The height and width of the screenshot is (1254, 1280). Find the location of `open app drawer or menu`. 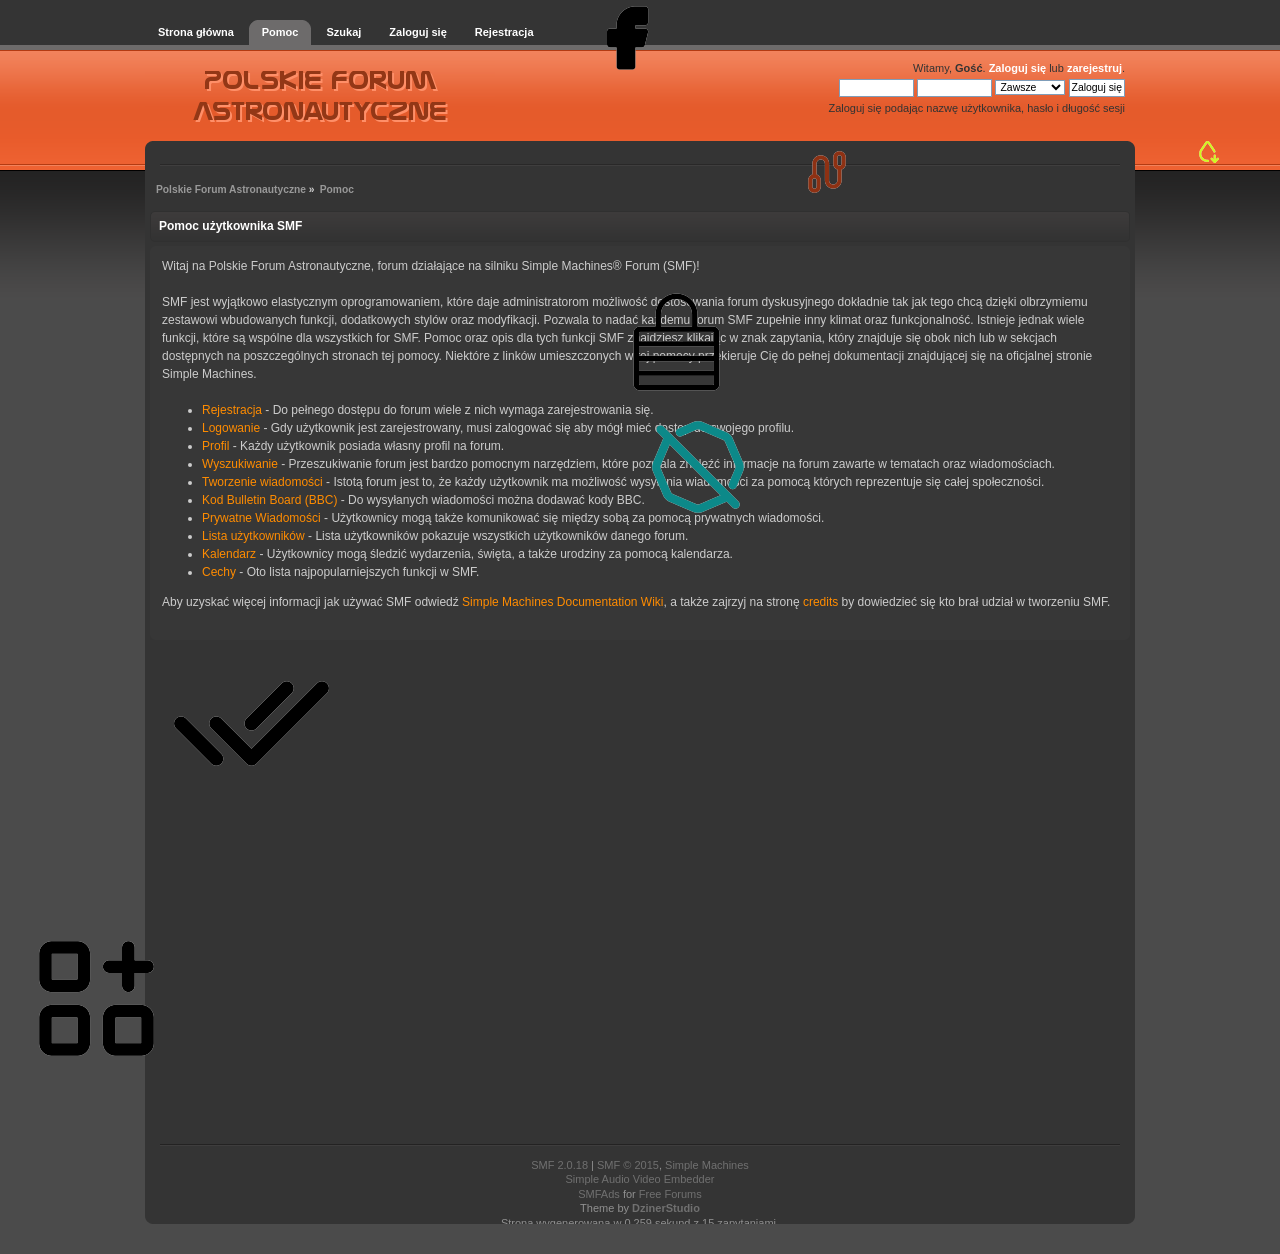

open app drawer or menu is located at coordinates (96, 998).